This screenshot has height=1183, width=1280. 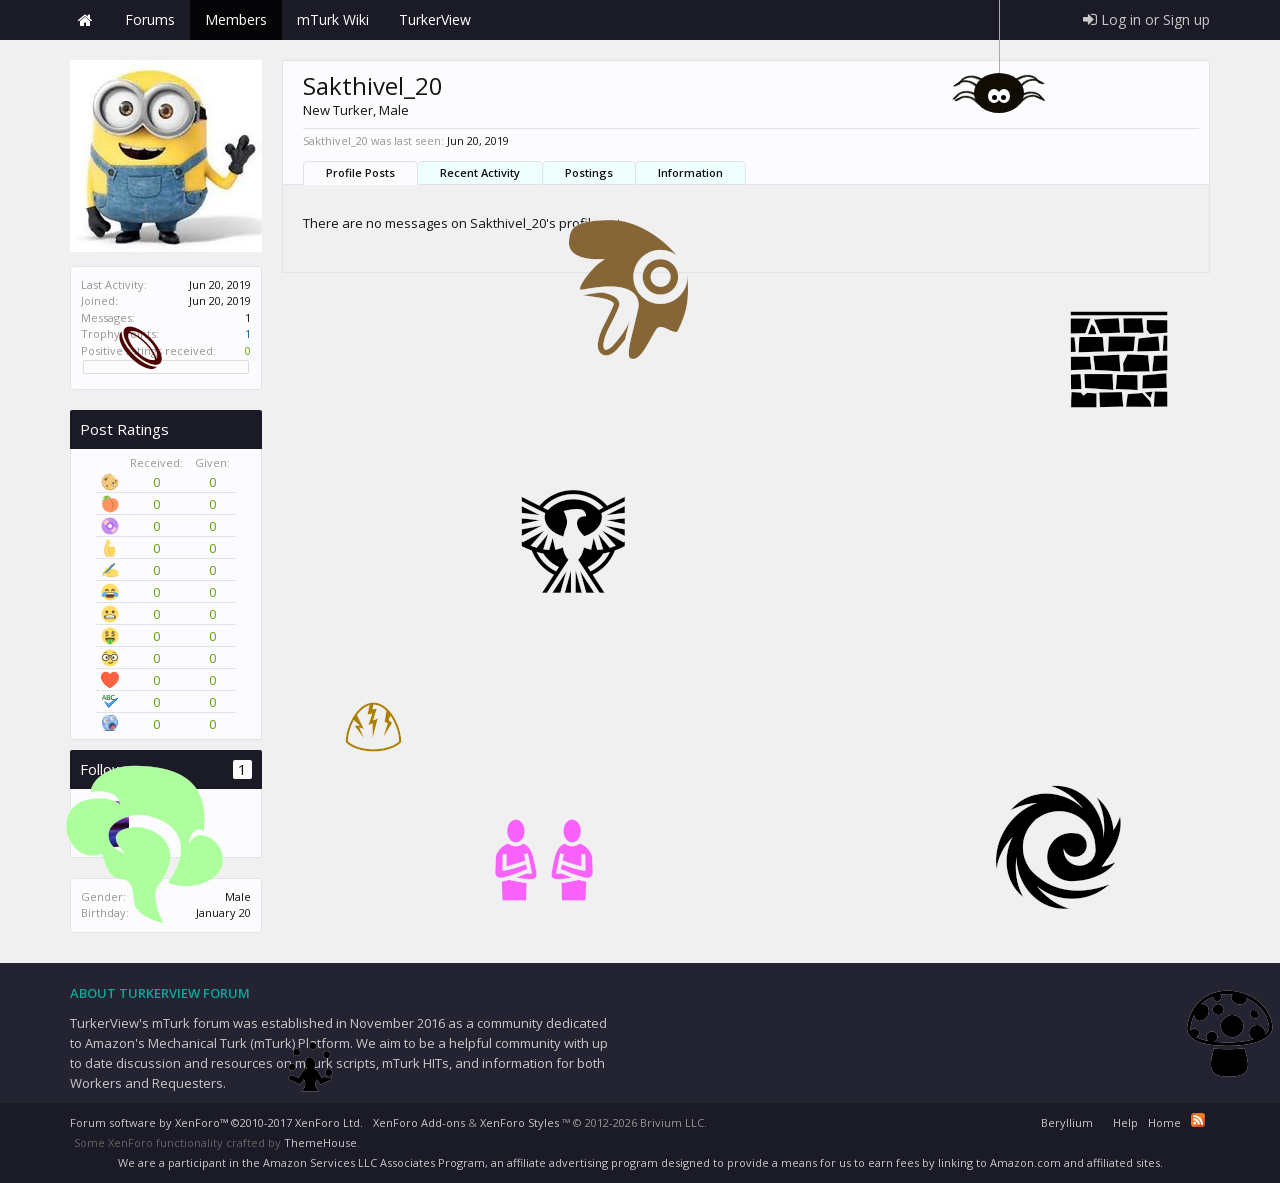 I want to click on activate energy or power ability, so click(x=1057, y=846).